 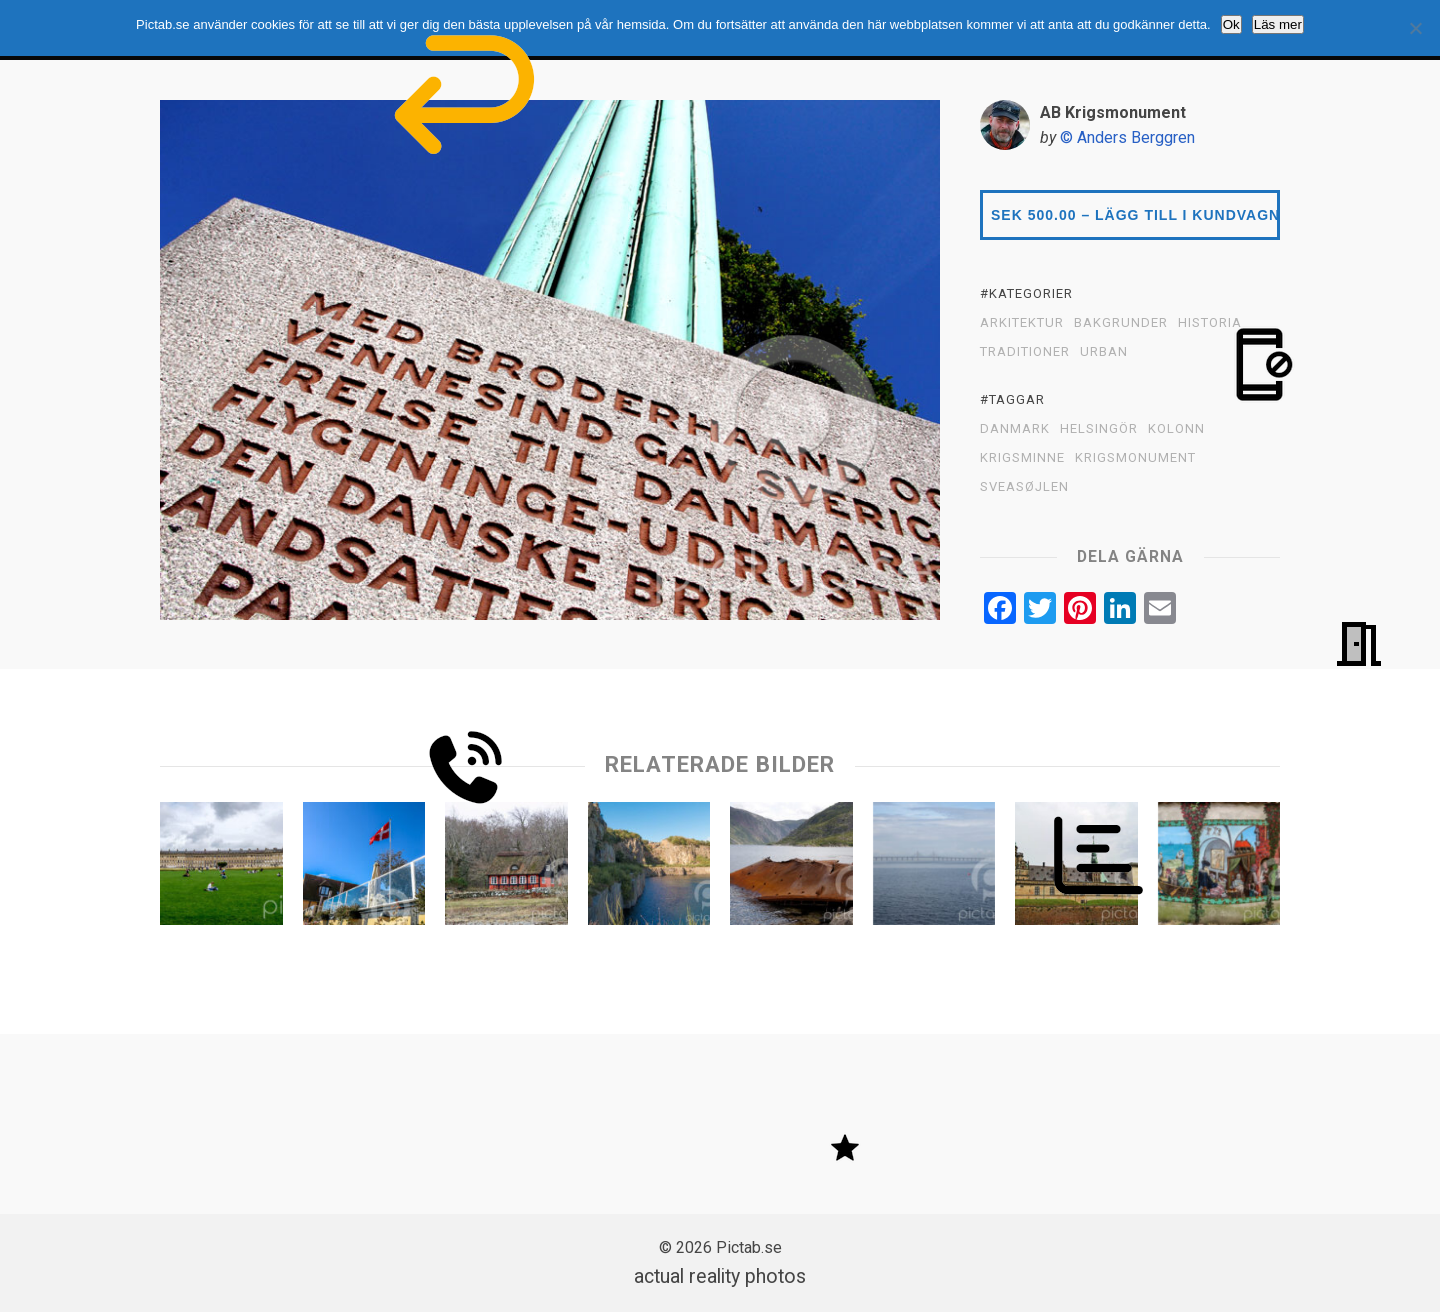 I want to click on enter or access a meeting room, so click(x=1359, y=644).